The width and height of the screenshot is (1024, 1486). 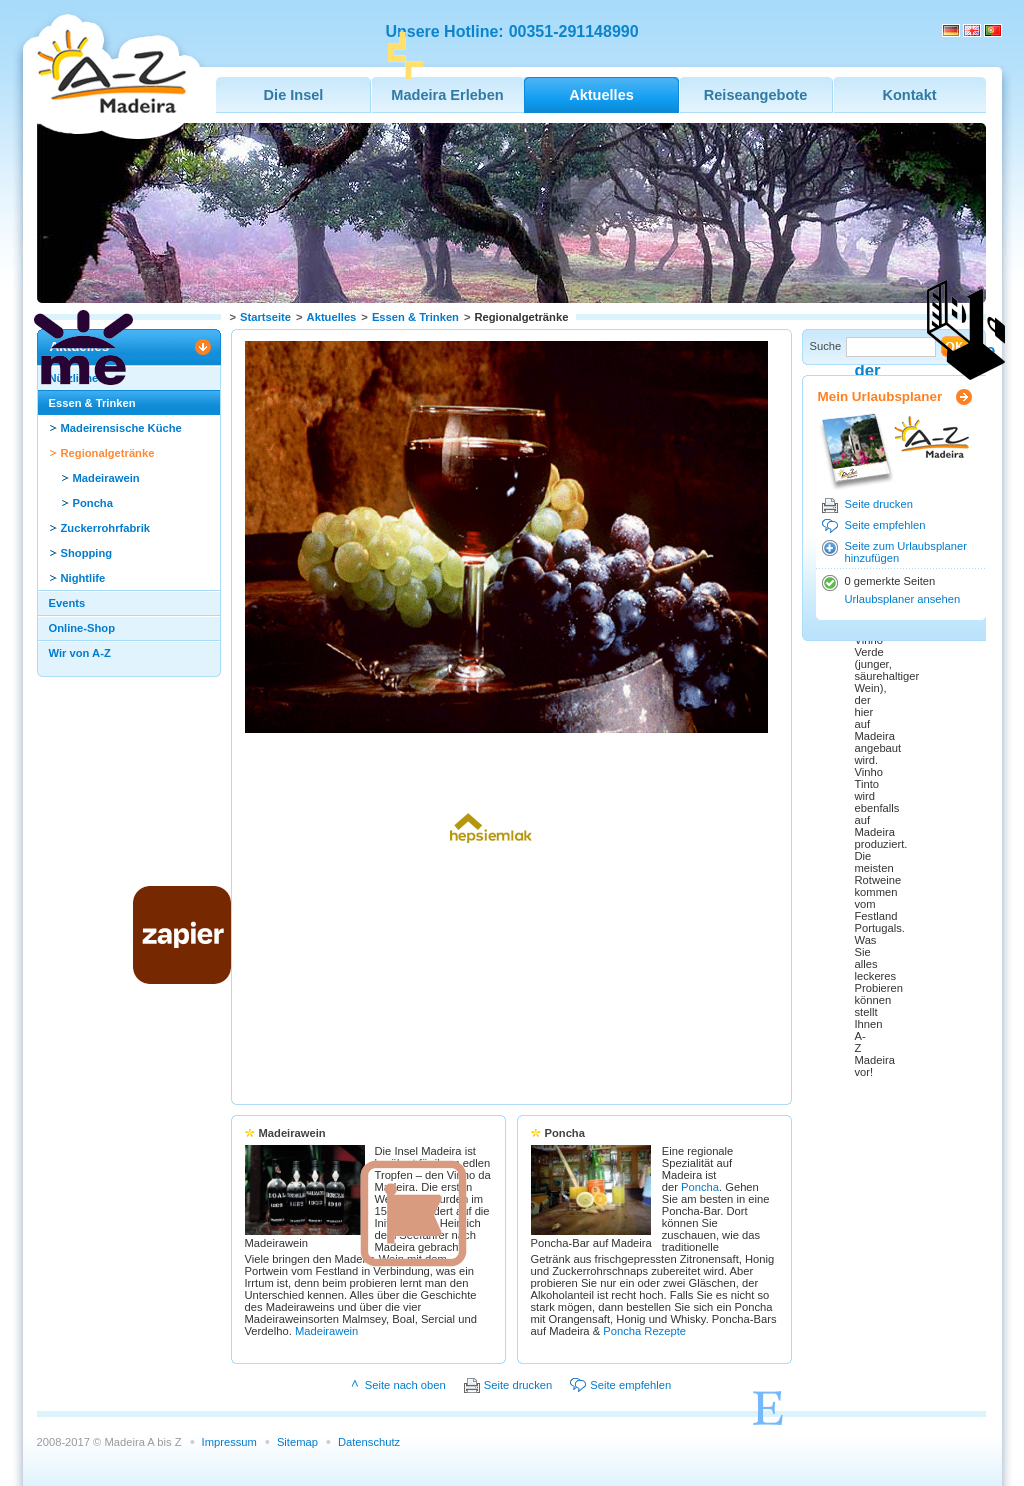 I want to click on open the Etsy app or website, so click(x=768, y=1408).